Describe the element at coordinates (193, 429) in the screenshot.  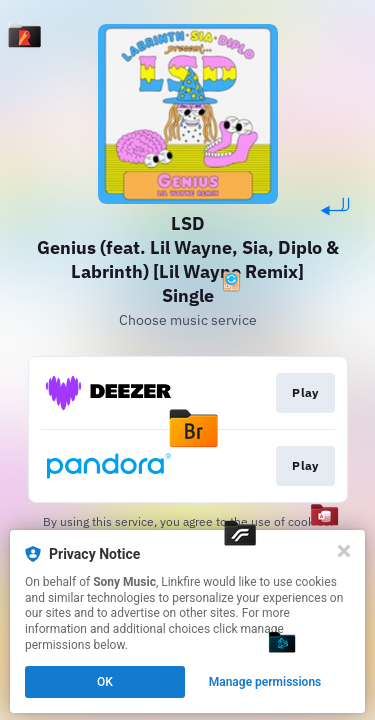
I see `open Adobe Bridge project folder` at that location.